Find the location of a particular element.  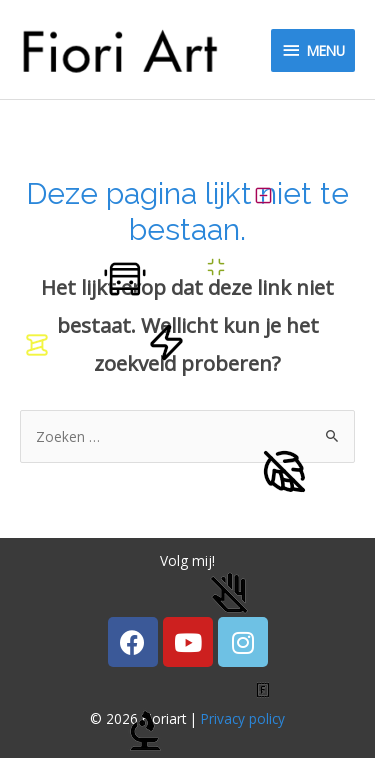

access biotech or laboratory features is located at coordinates (145, 731).